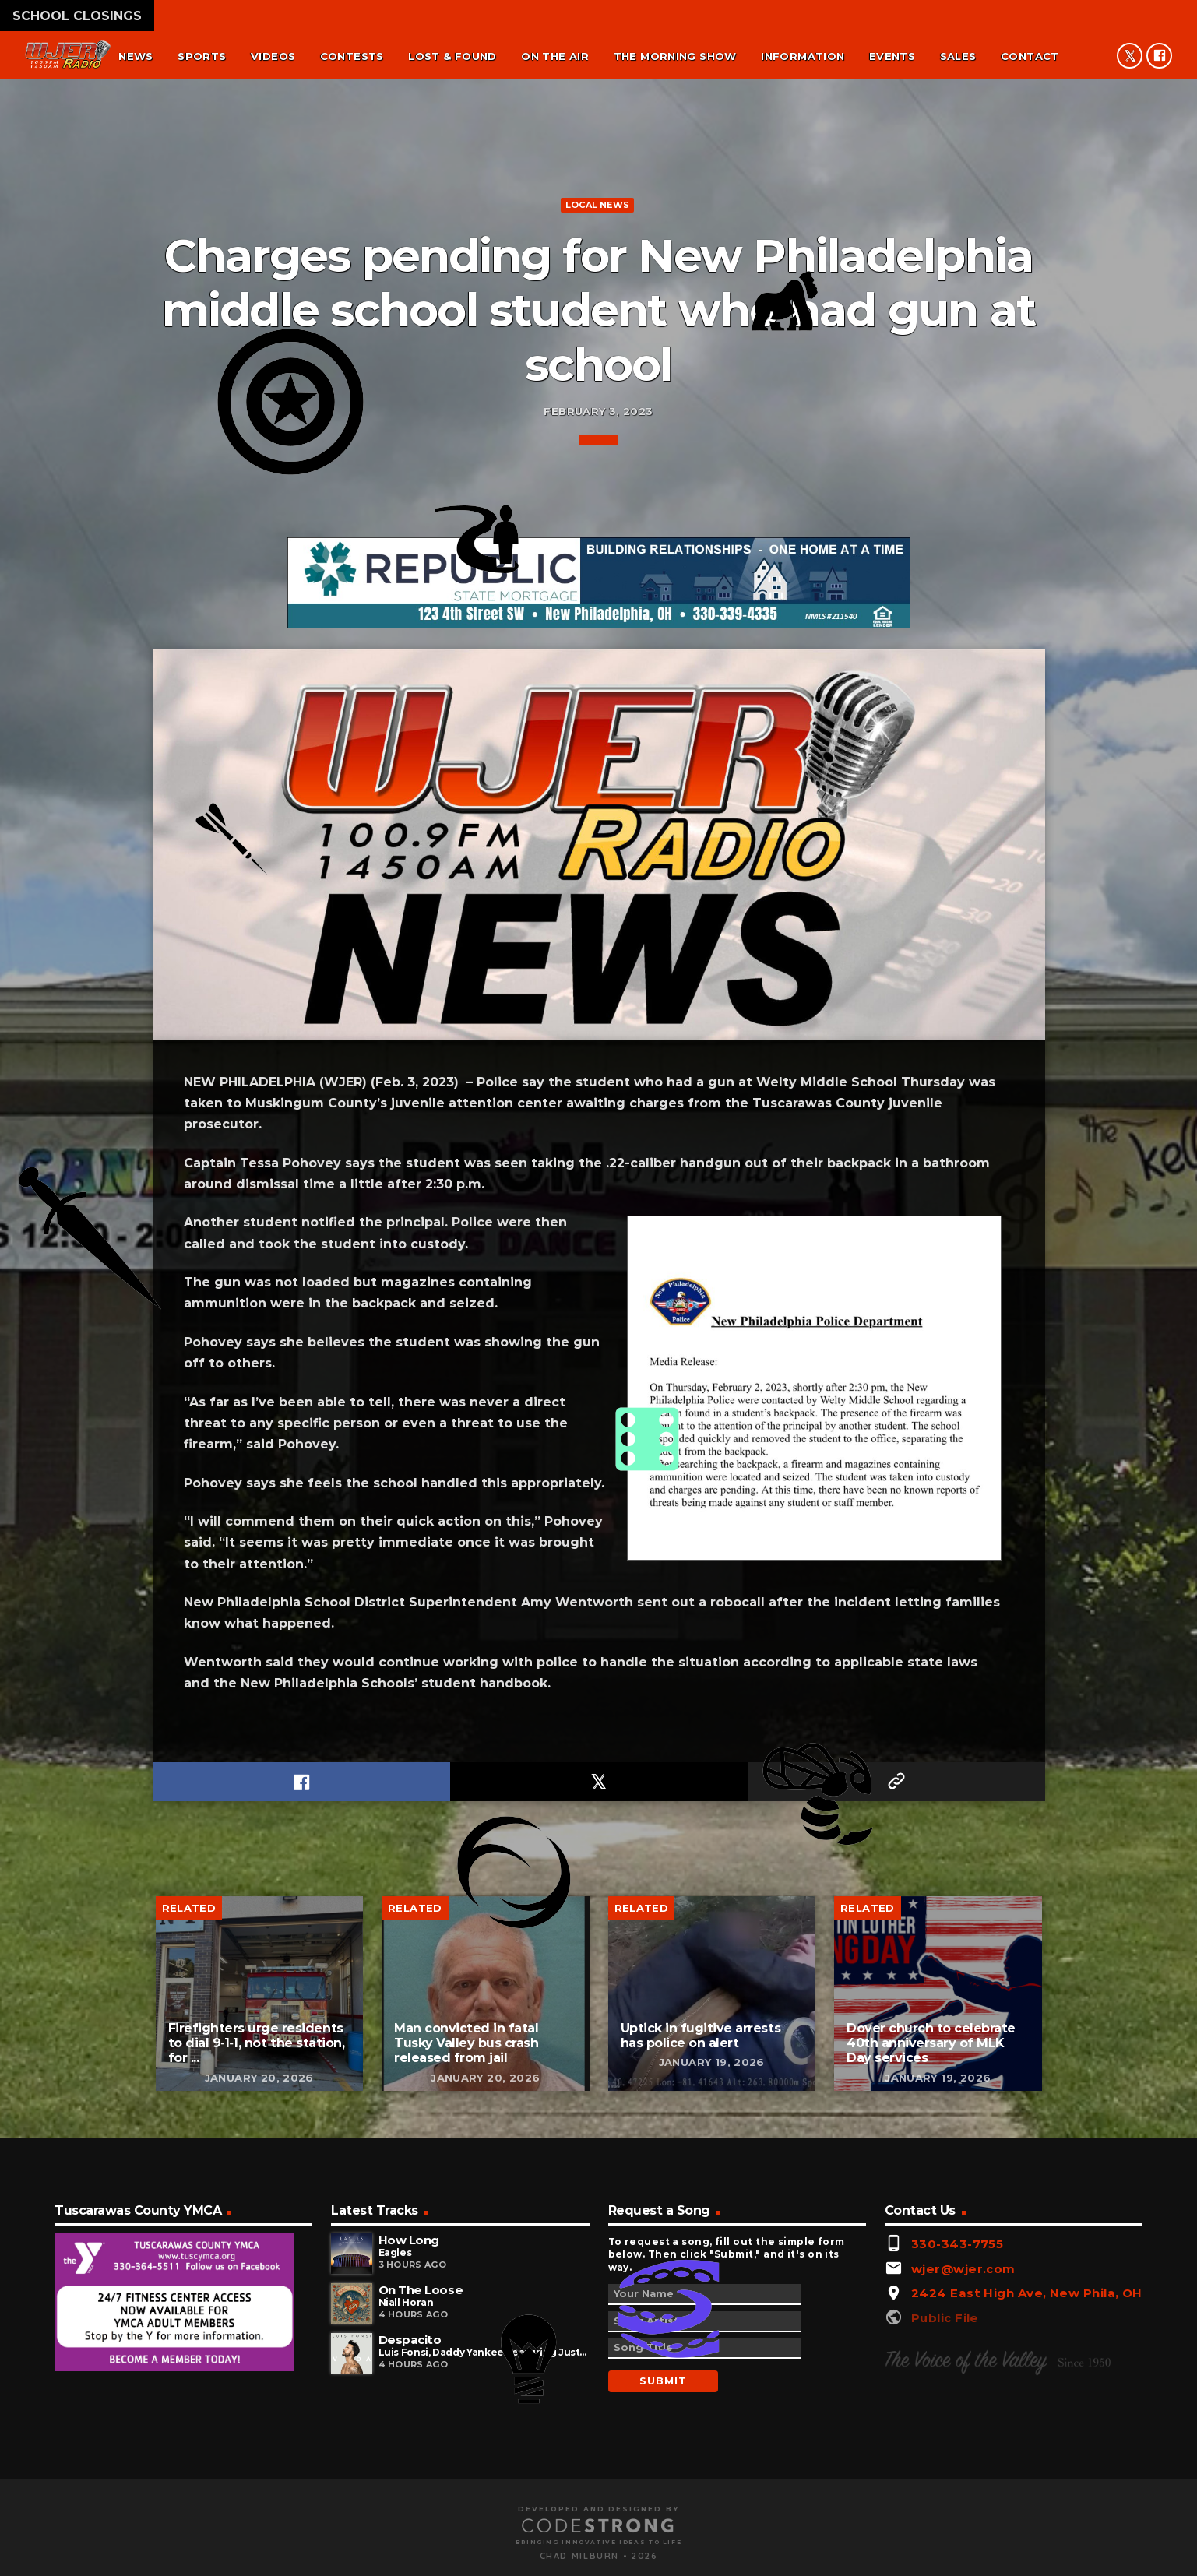 Image resolution: width=1197 pixels, height=2576 pixels. What do you see at coordinates (231, 839) in the screenshot?
I see `play darts or dart-themed game` at bounding box center [231, 839].